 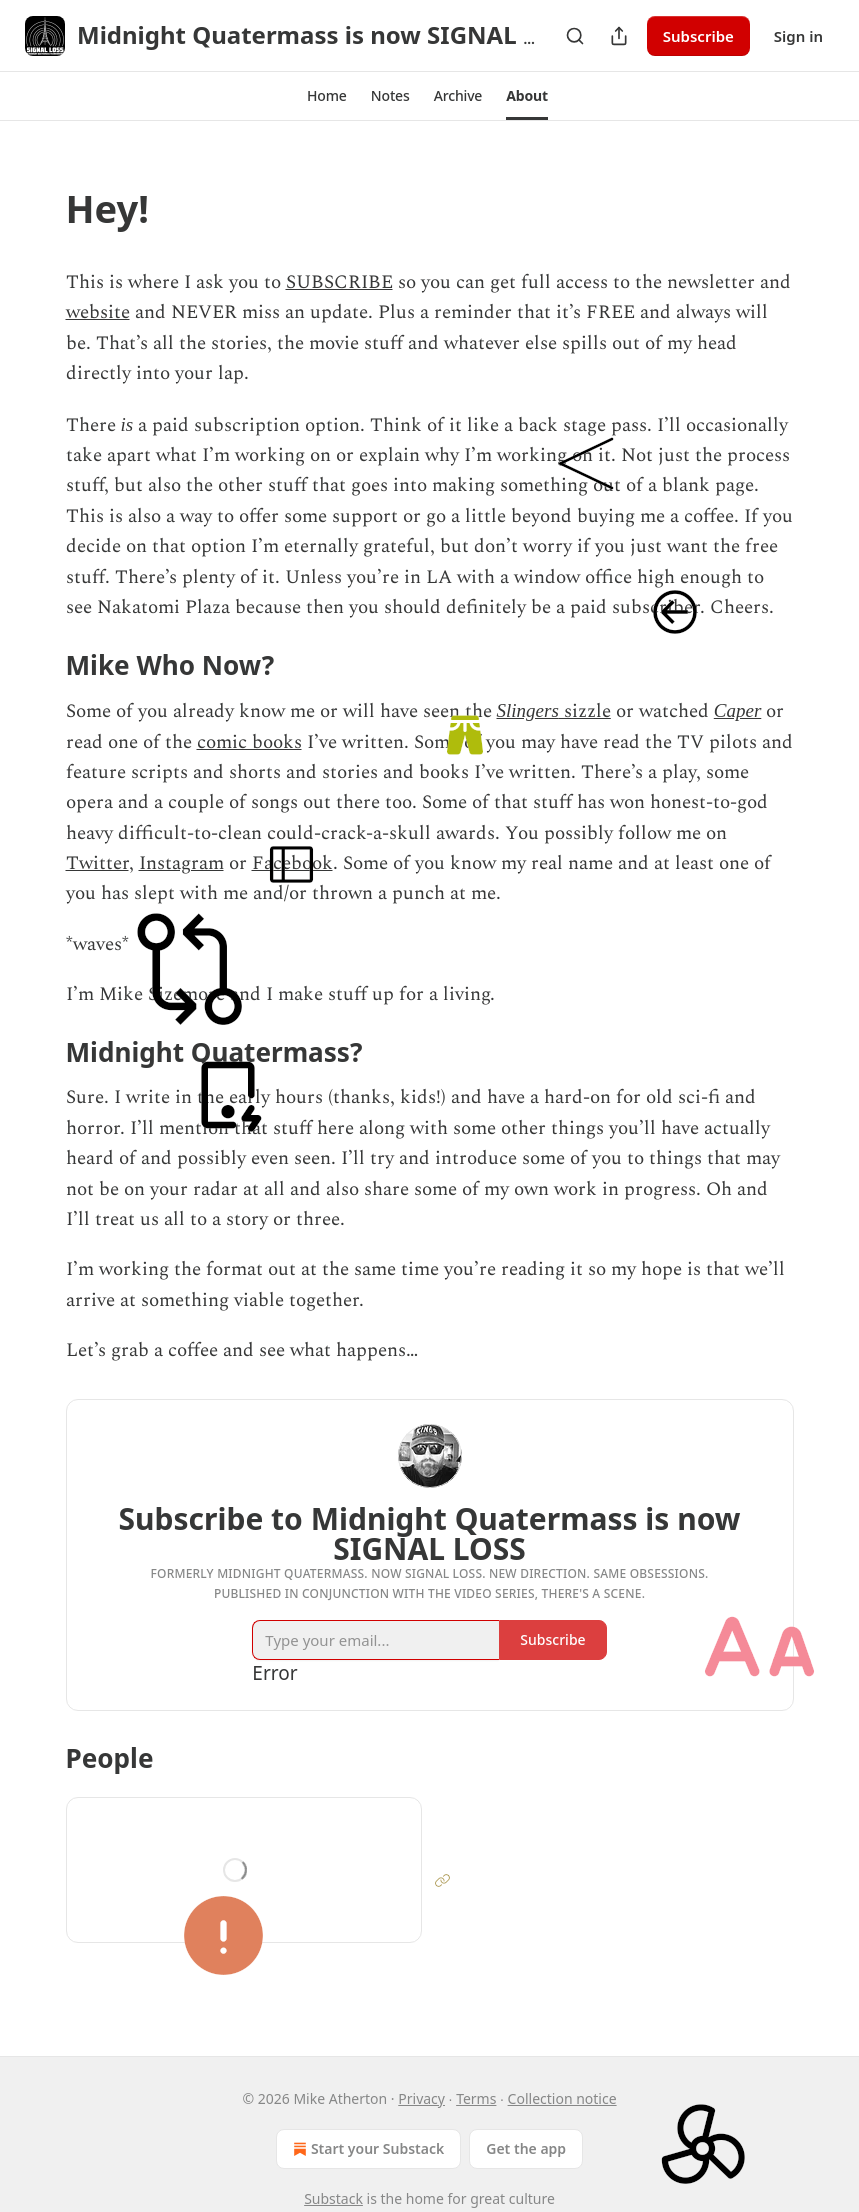 I want to click on copy or share a link, so click(x=442, y=1880).